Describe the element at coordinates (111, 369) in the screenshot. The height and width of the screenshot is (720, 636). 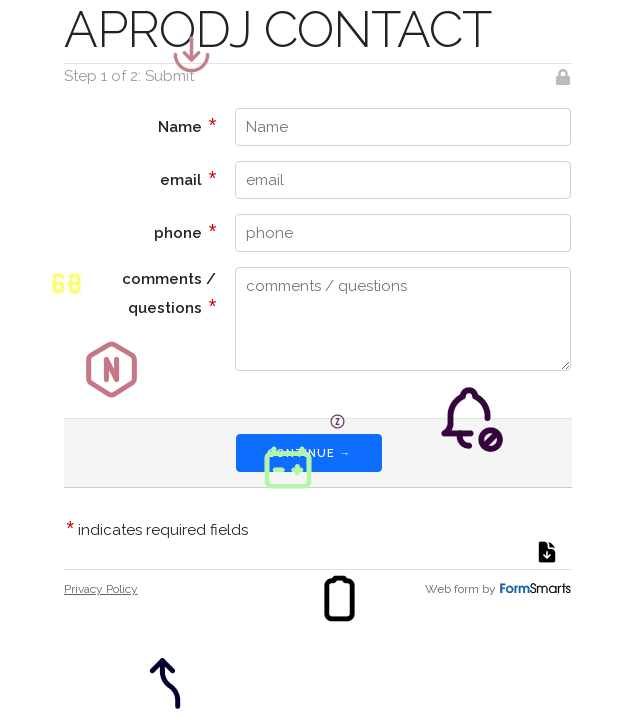
I see `indicates a node or network element` at that location.